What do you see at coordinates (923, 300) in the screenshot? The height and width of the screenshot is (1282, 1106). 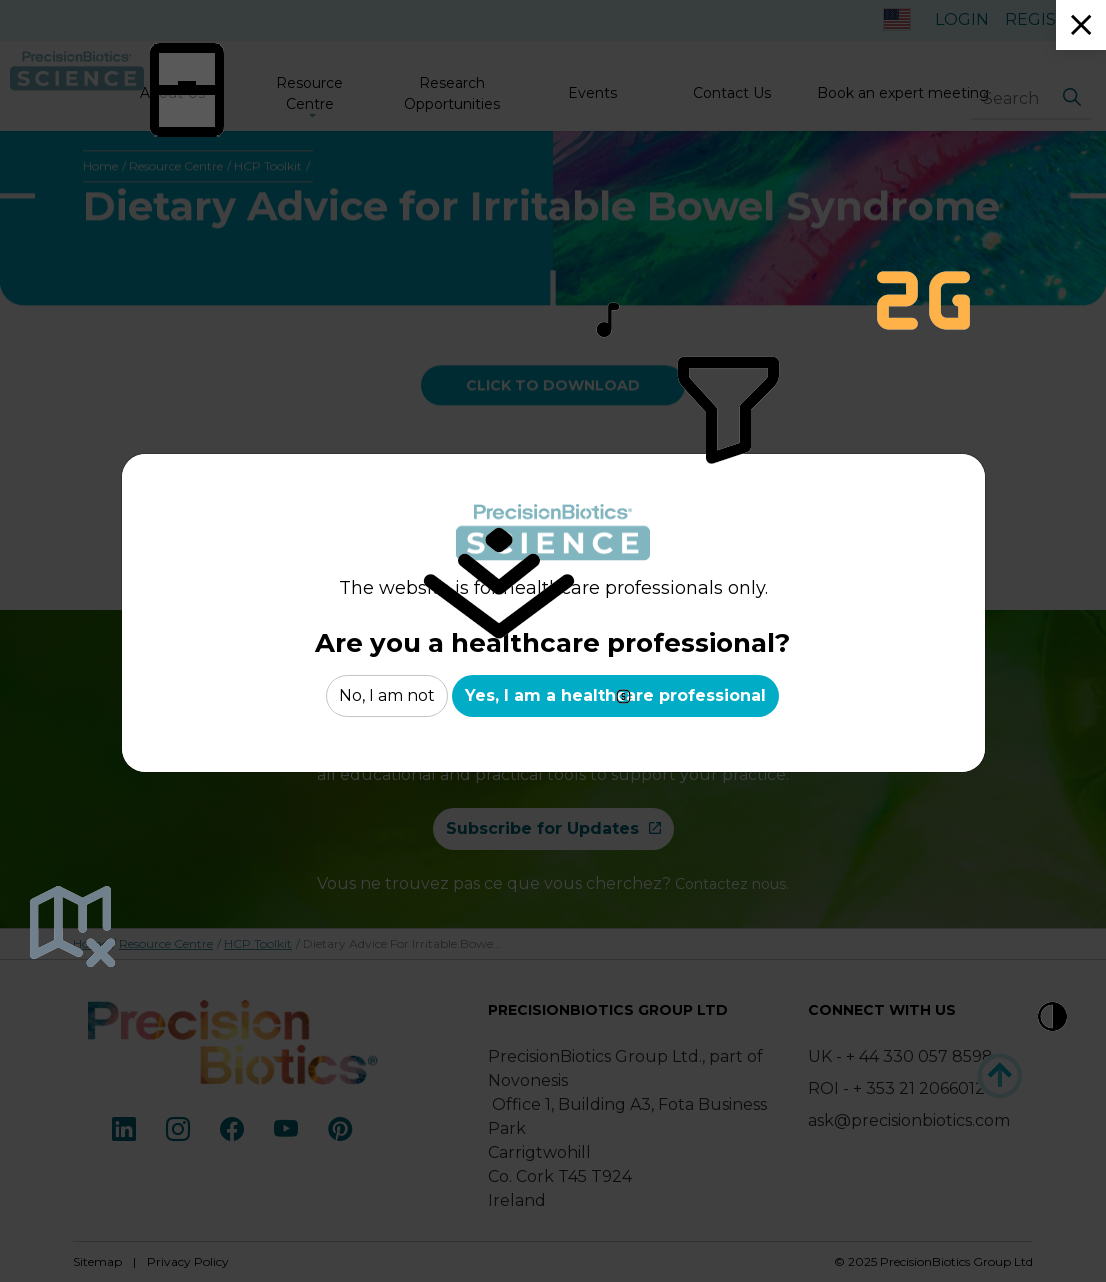 I see `indicates 2G cellular network connection` at bounding box center [923, 300].